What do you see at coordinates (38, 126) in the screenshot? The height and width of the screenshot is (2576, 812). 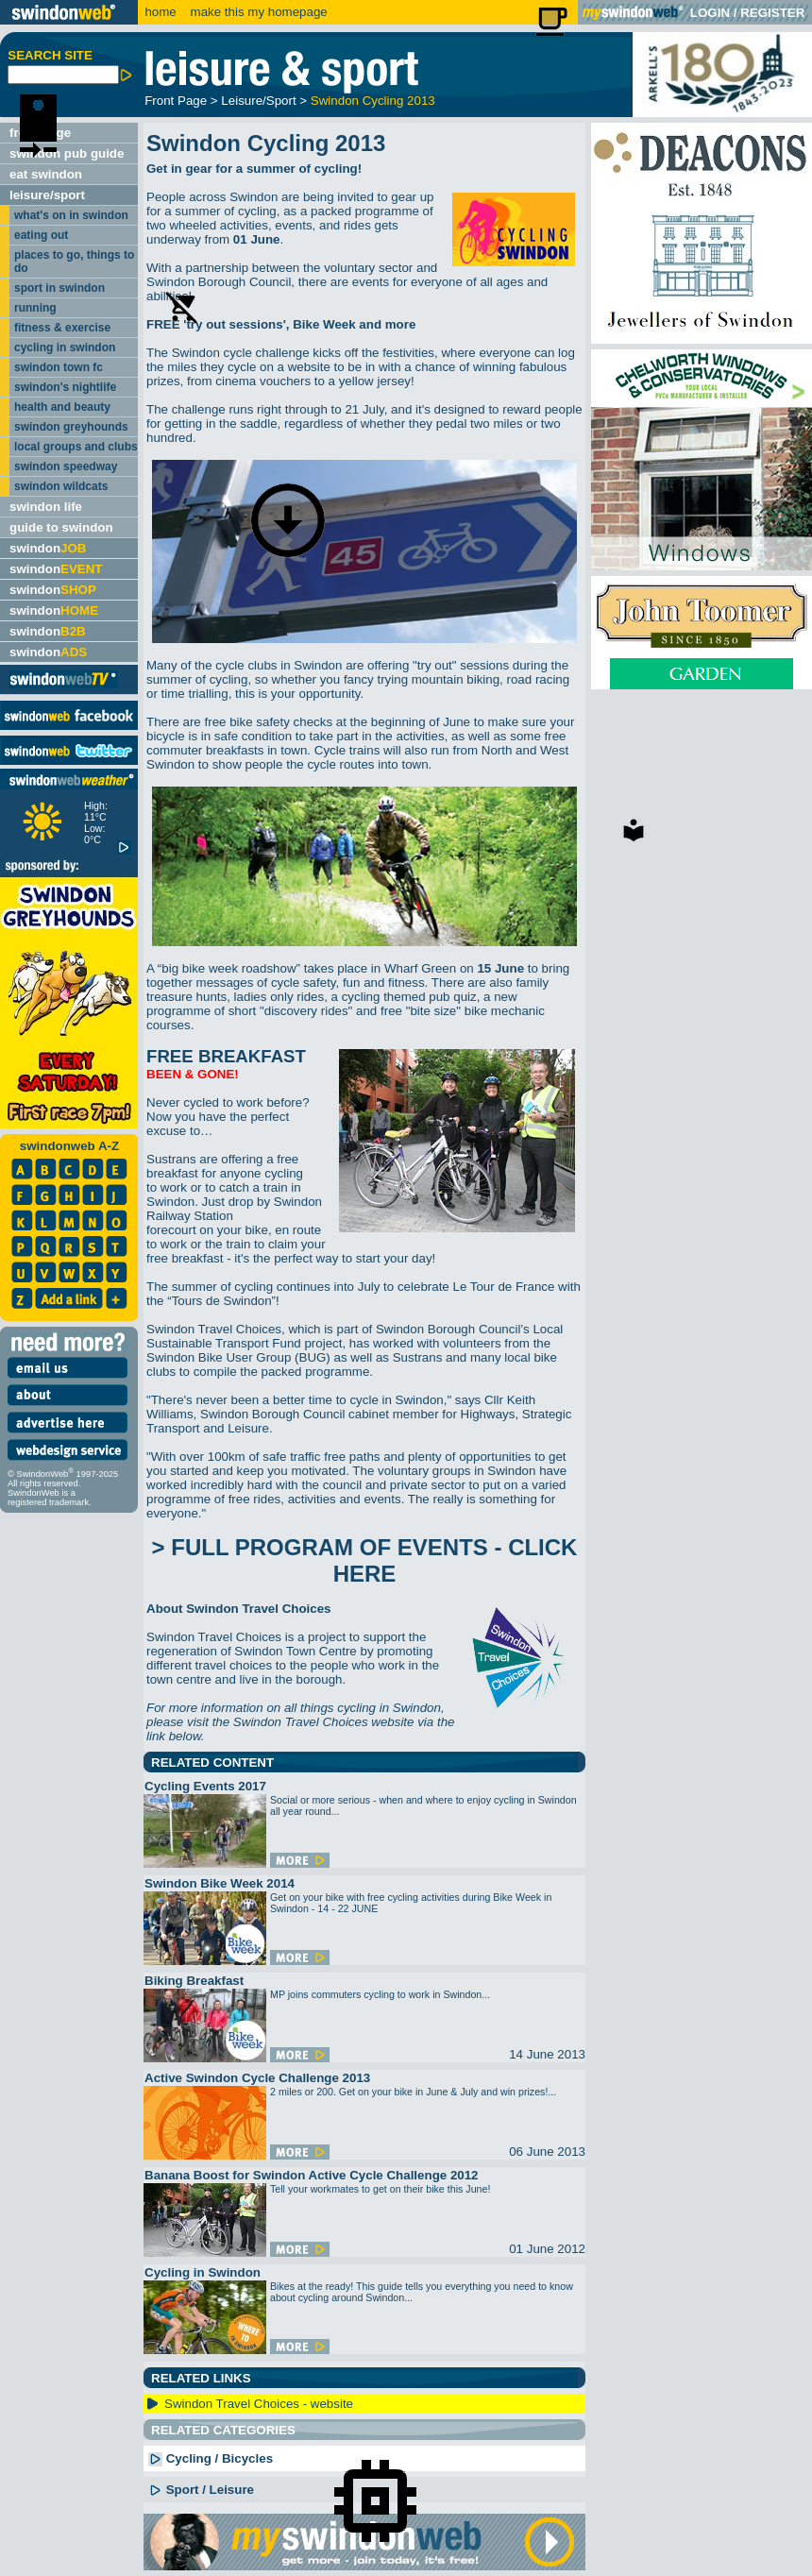 I see `switch to rear camera` at bounding box center [38, 126].